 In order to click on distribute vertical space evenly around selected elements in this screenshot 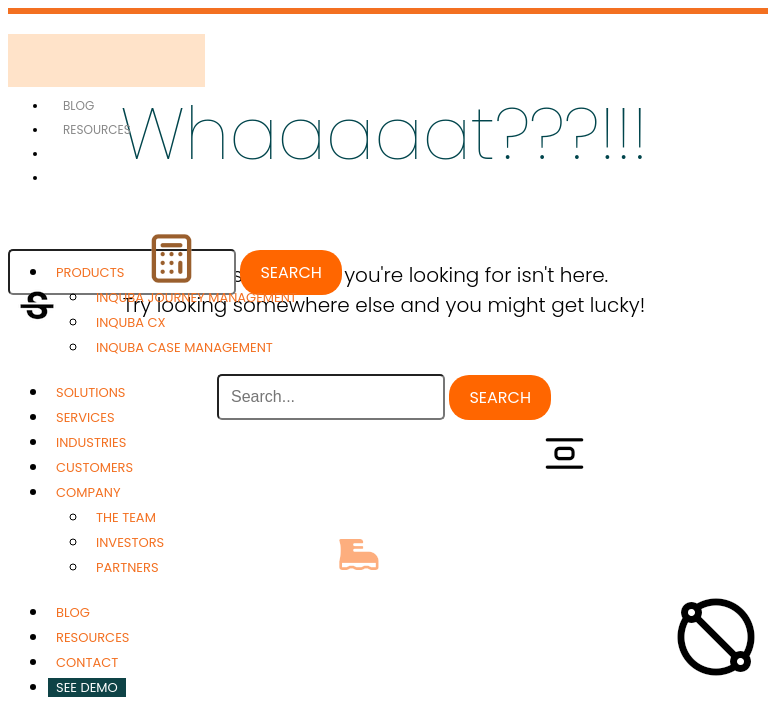, I will do `click(564, 453)`.